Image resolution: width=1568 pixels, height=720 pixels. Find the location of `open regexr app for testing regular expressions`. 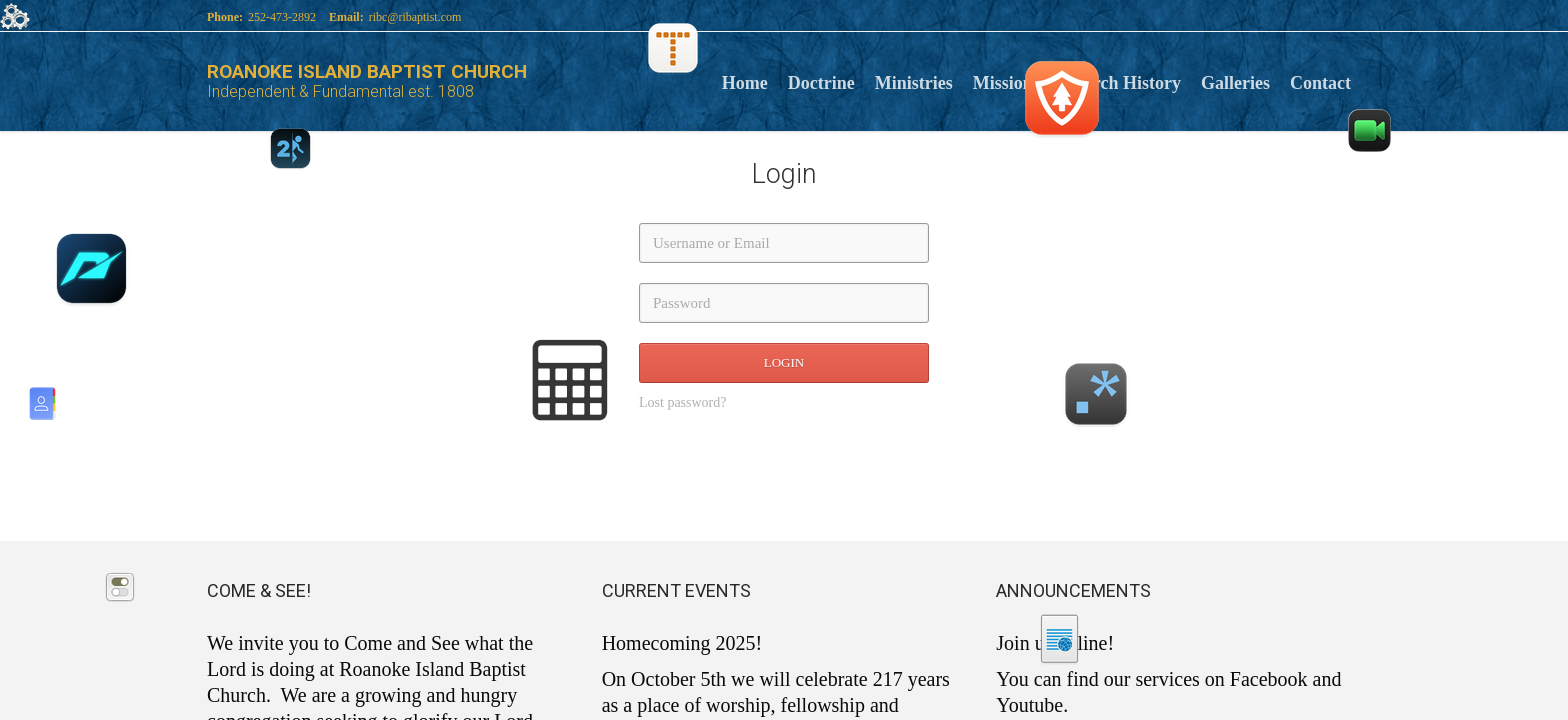

open regexr app for testing regular expressions is located at coordinates (1096, 394).